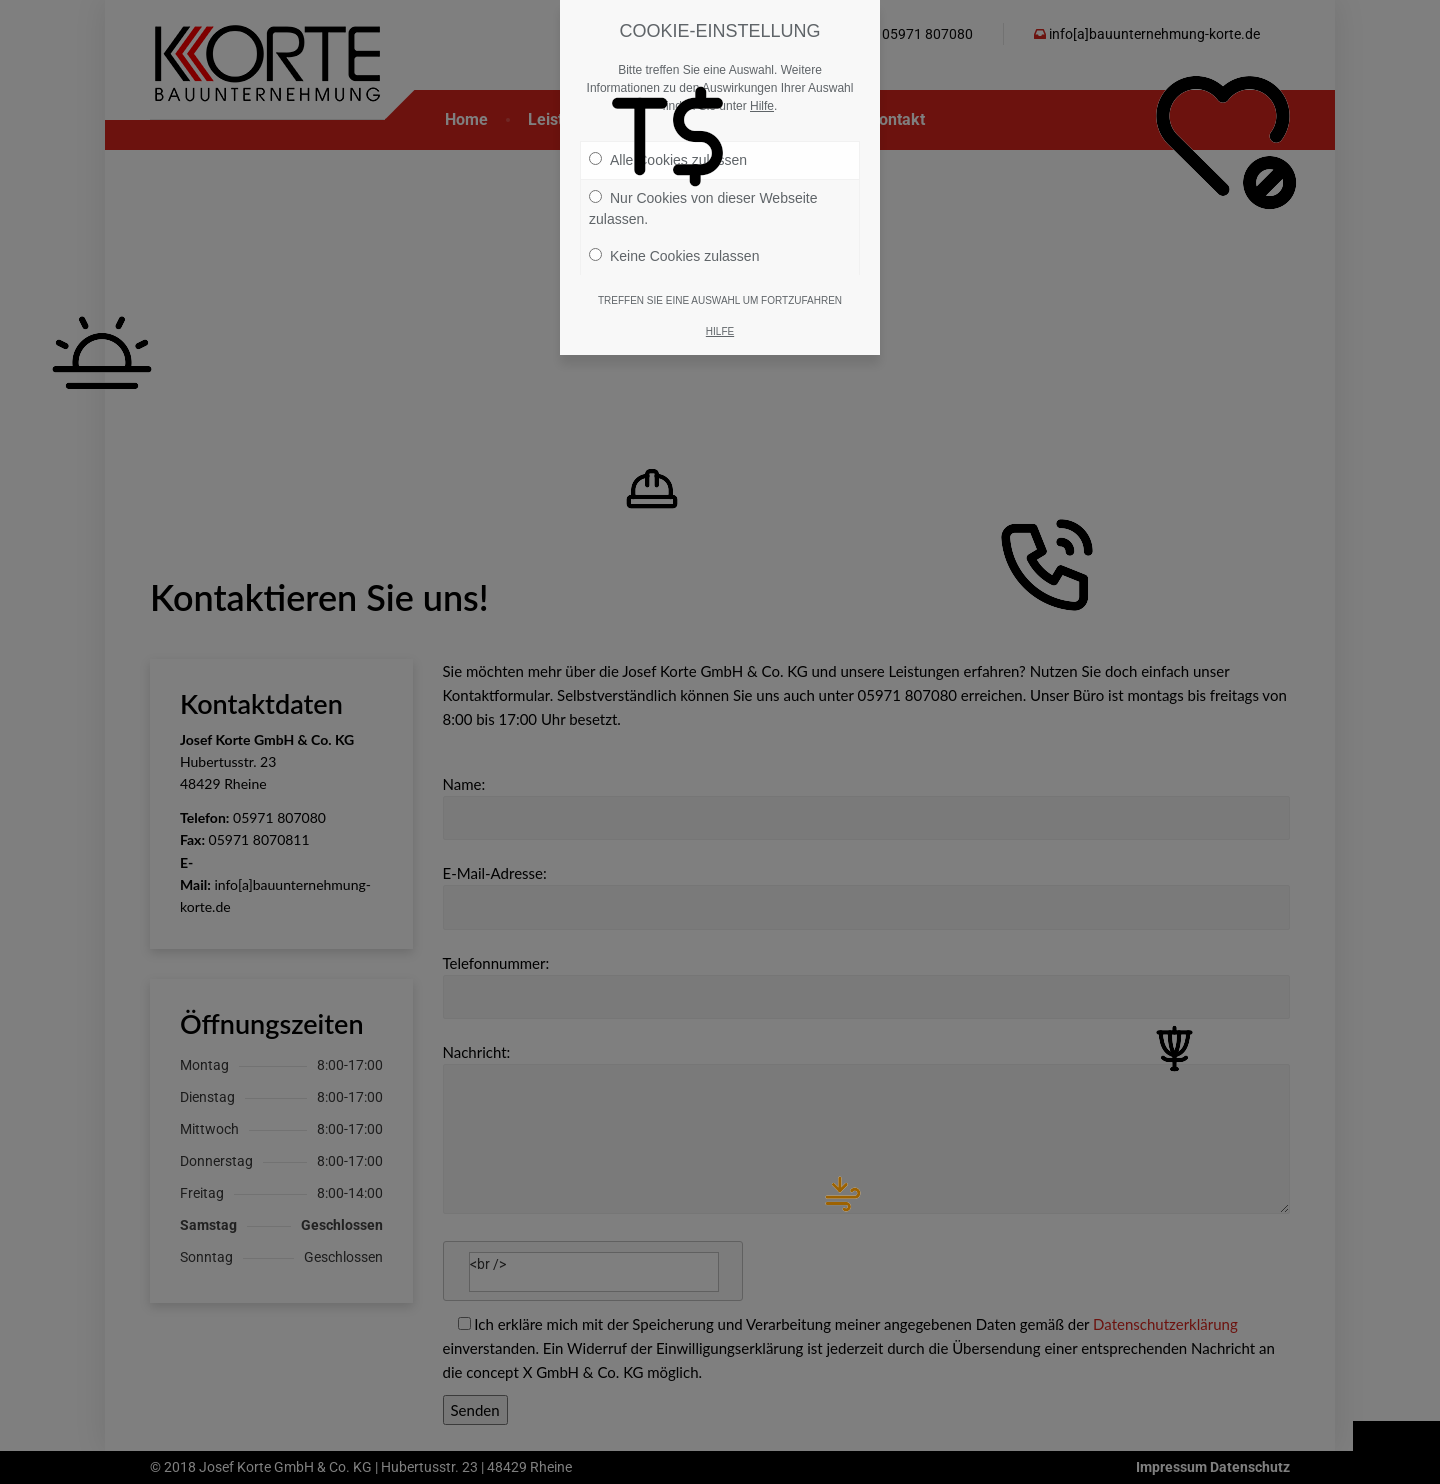 The width and height of the screenshot is (1440, 1484). What do you see at coordinates (667, 136) in the screenshot?
I see `represents Tongan paʻanga currency (T$)` at bounding box center [667, 136].